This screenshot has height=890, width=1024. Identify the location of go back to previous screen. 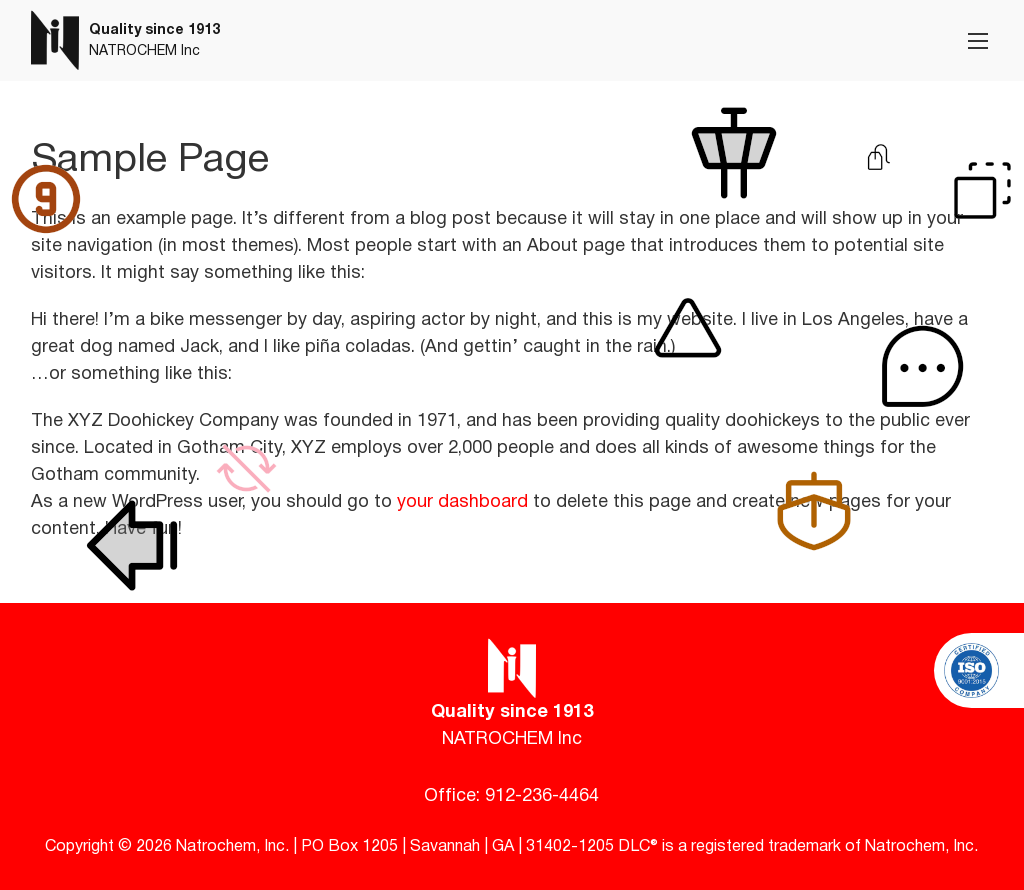
(135, 545).